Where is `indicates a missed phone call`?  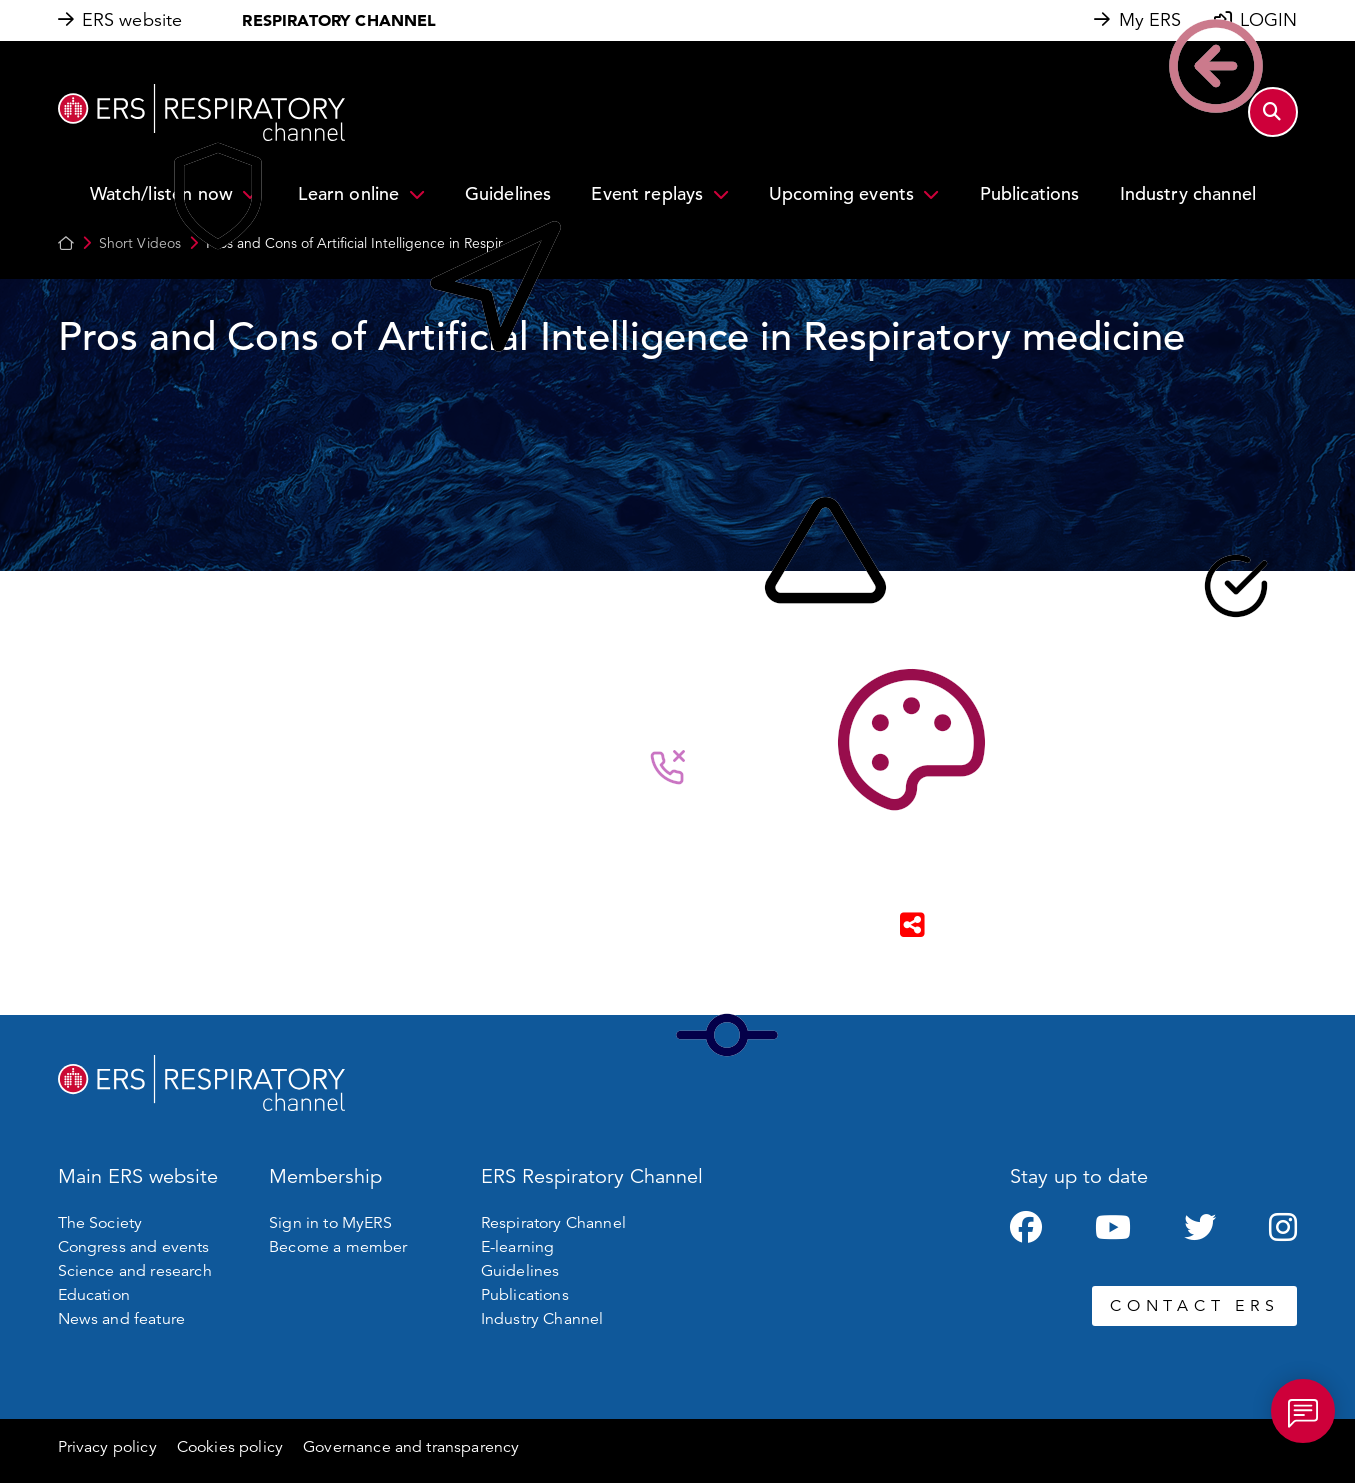
indicates a missed phone call is located at coordinates (667, 768).